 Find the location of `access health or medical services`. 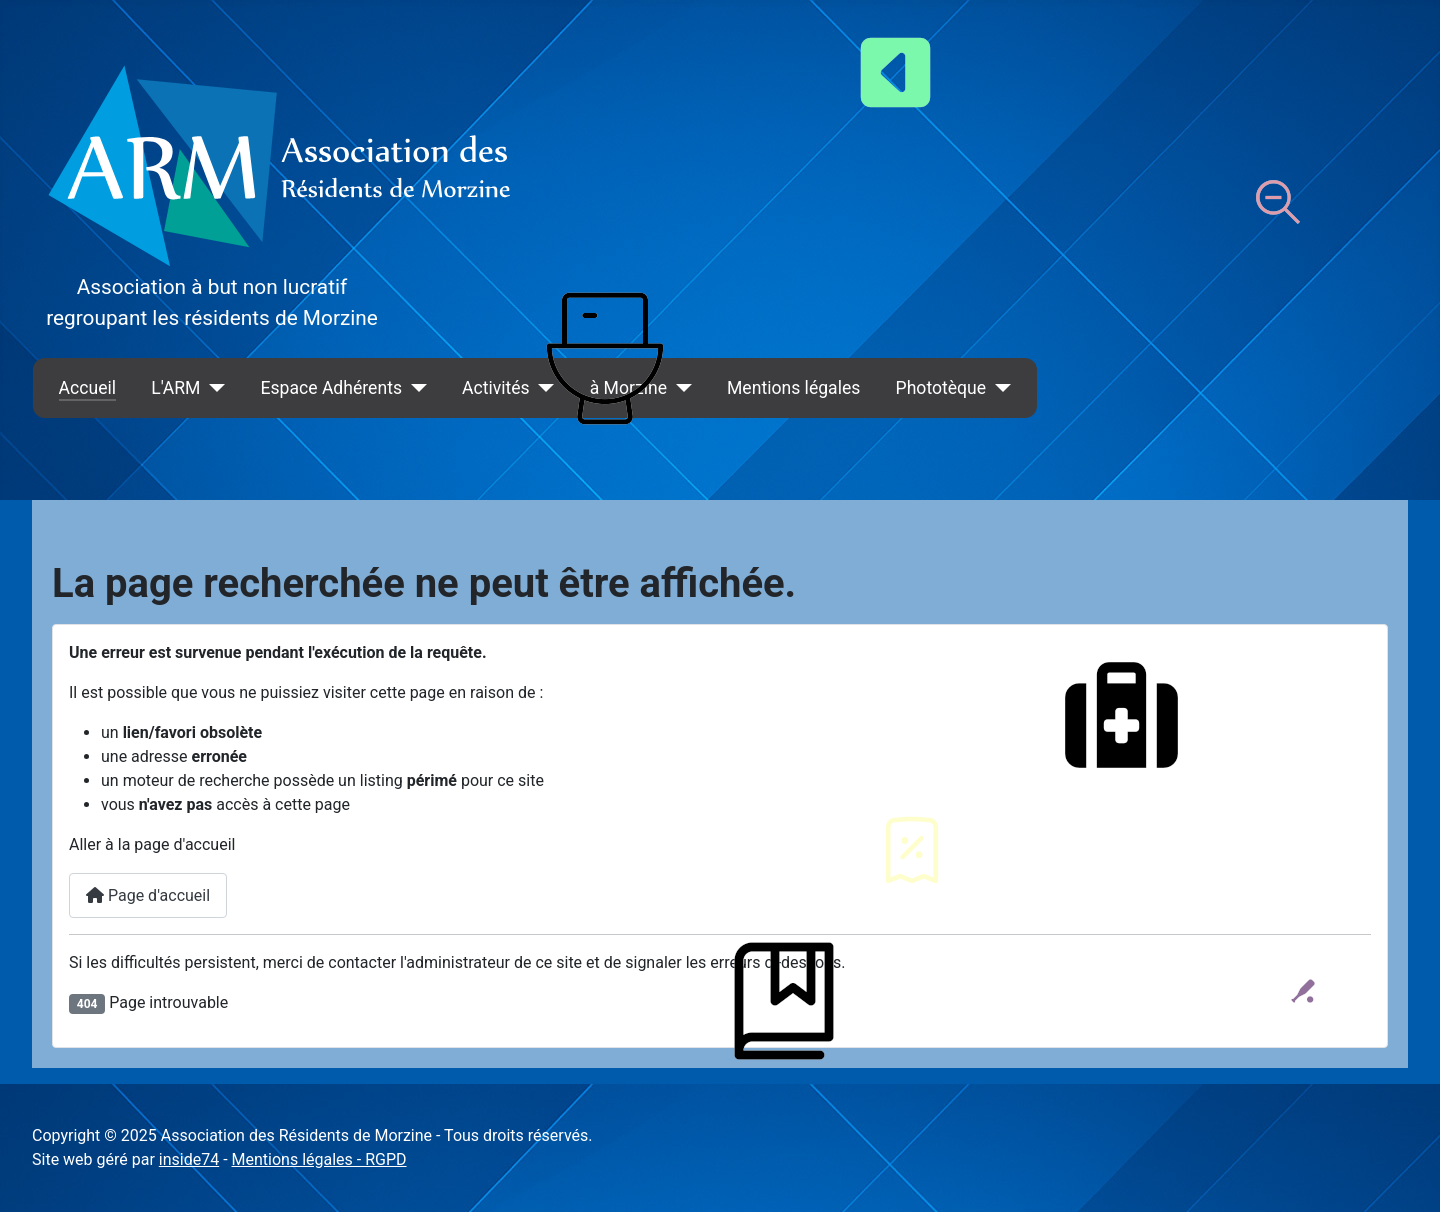

access health or medical services is located at coordinates (1121, 718).